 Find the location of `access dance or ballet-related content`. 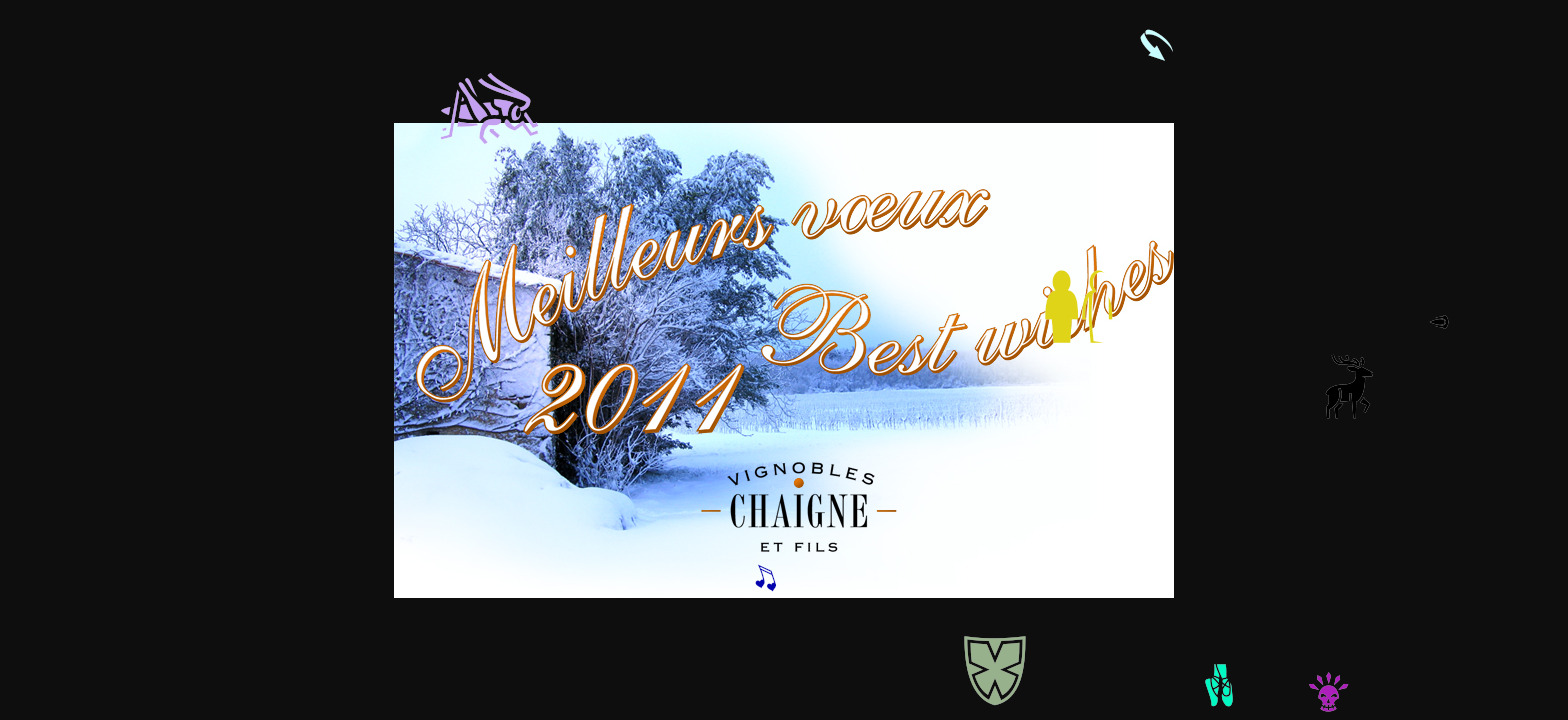

access dance or ballet-related content is located at coordinates (1219, 685).